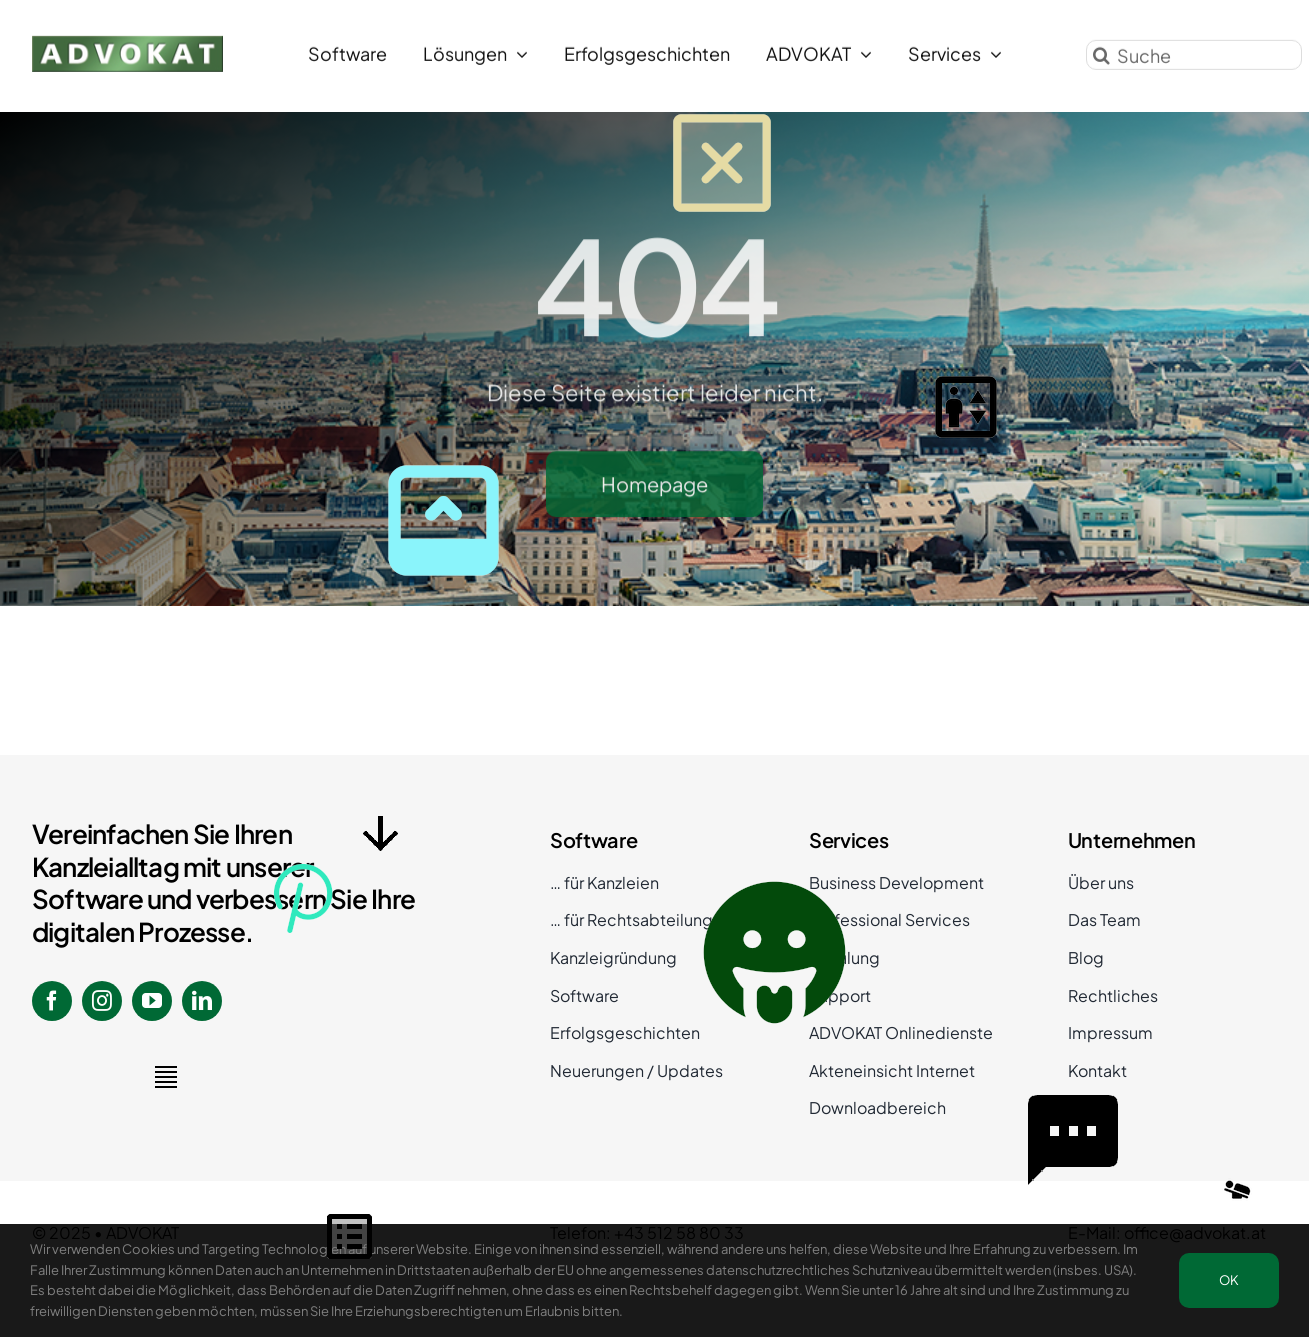 Image resolution: width=1309 pixels, height=1337 pixels. Describe the element at coordinates (1073, 1140) in the screenshot. I see `open text messaging app` at that location.